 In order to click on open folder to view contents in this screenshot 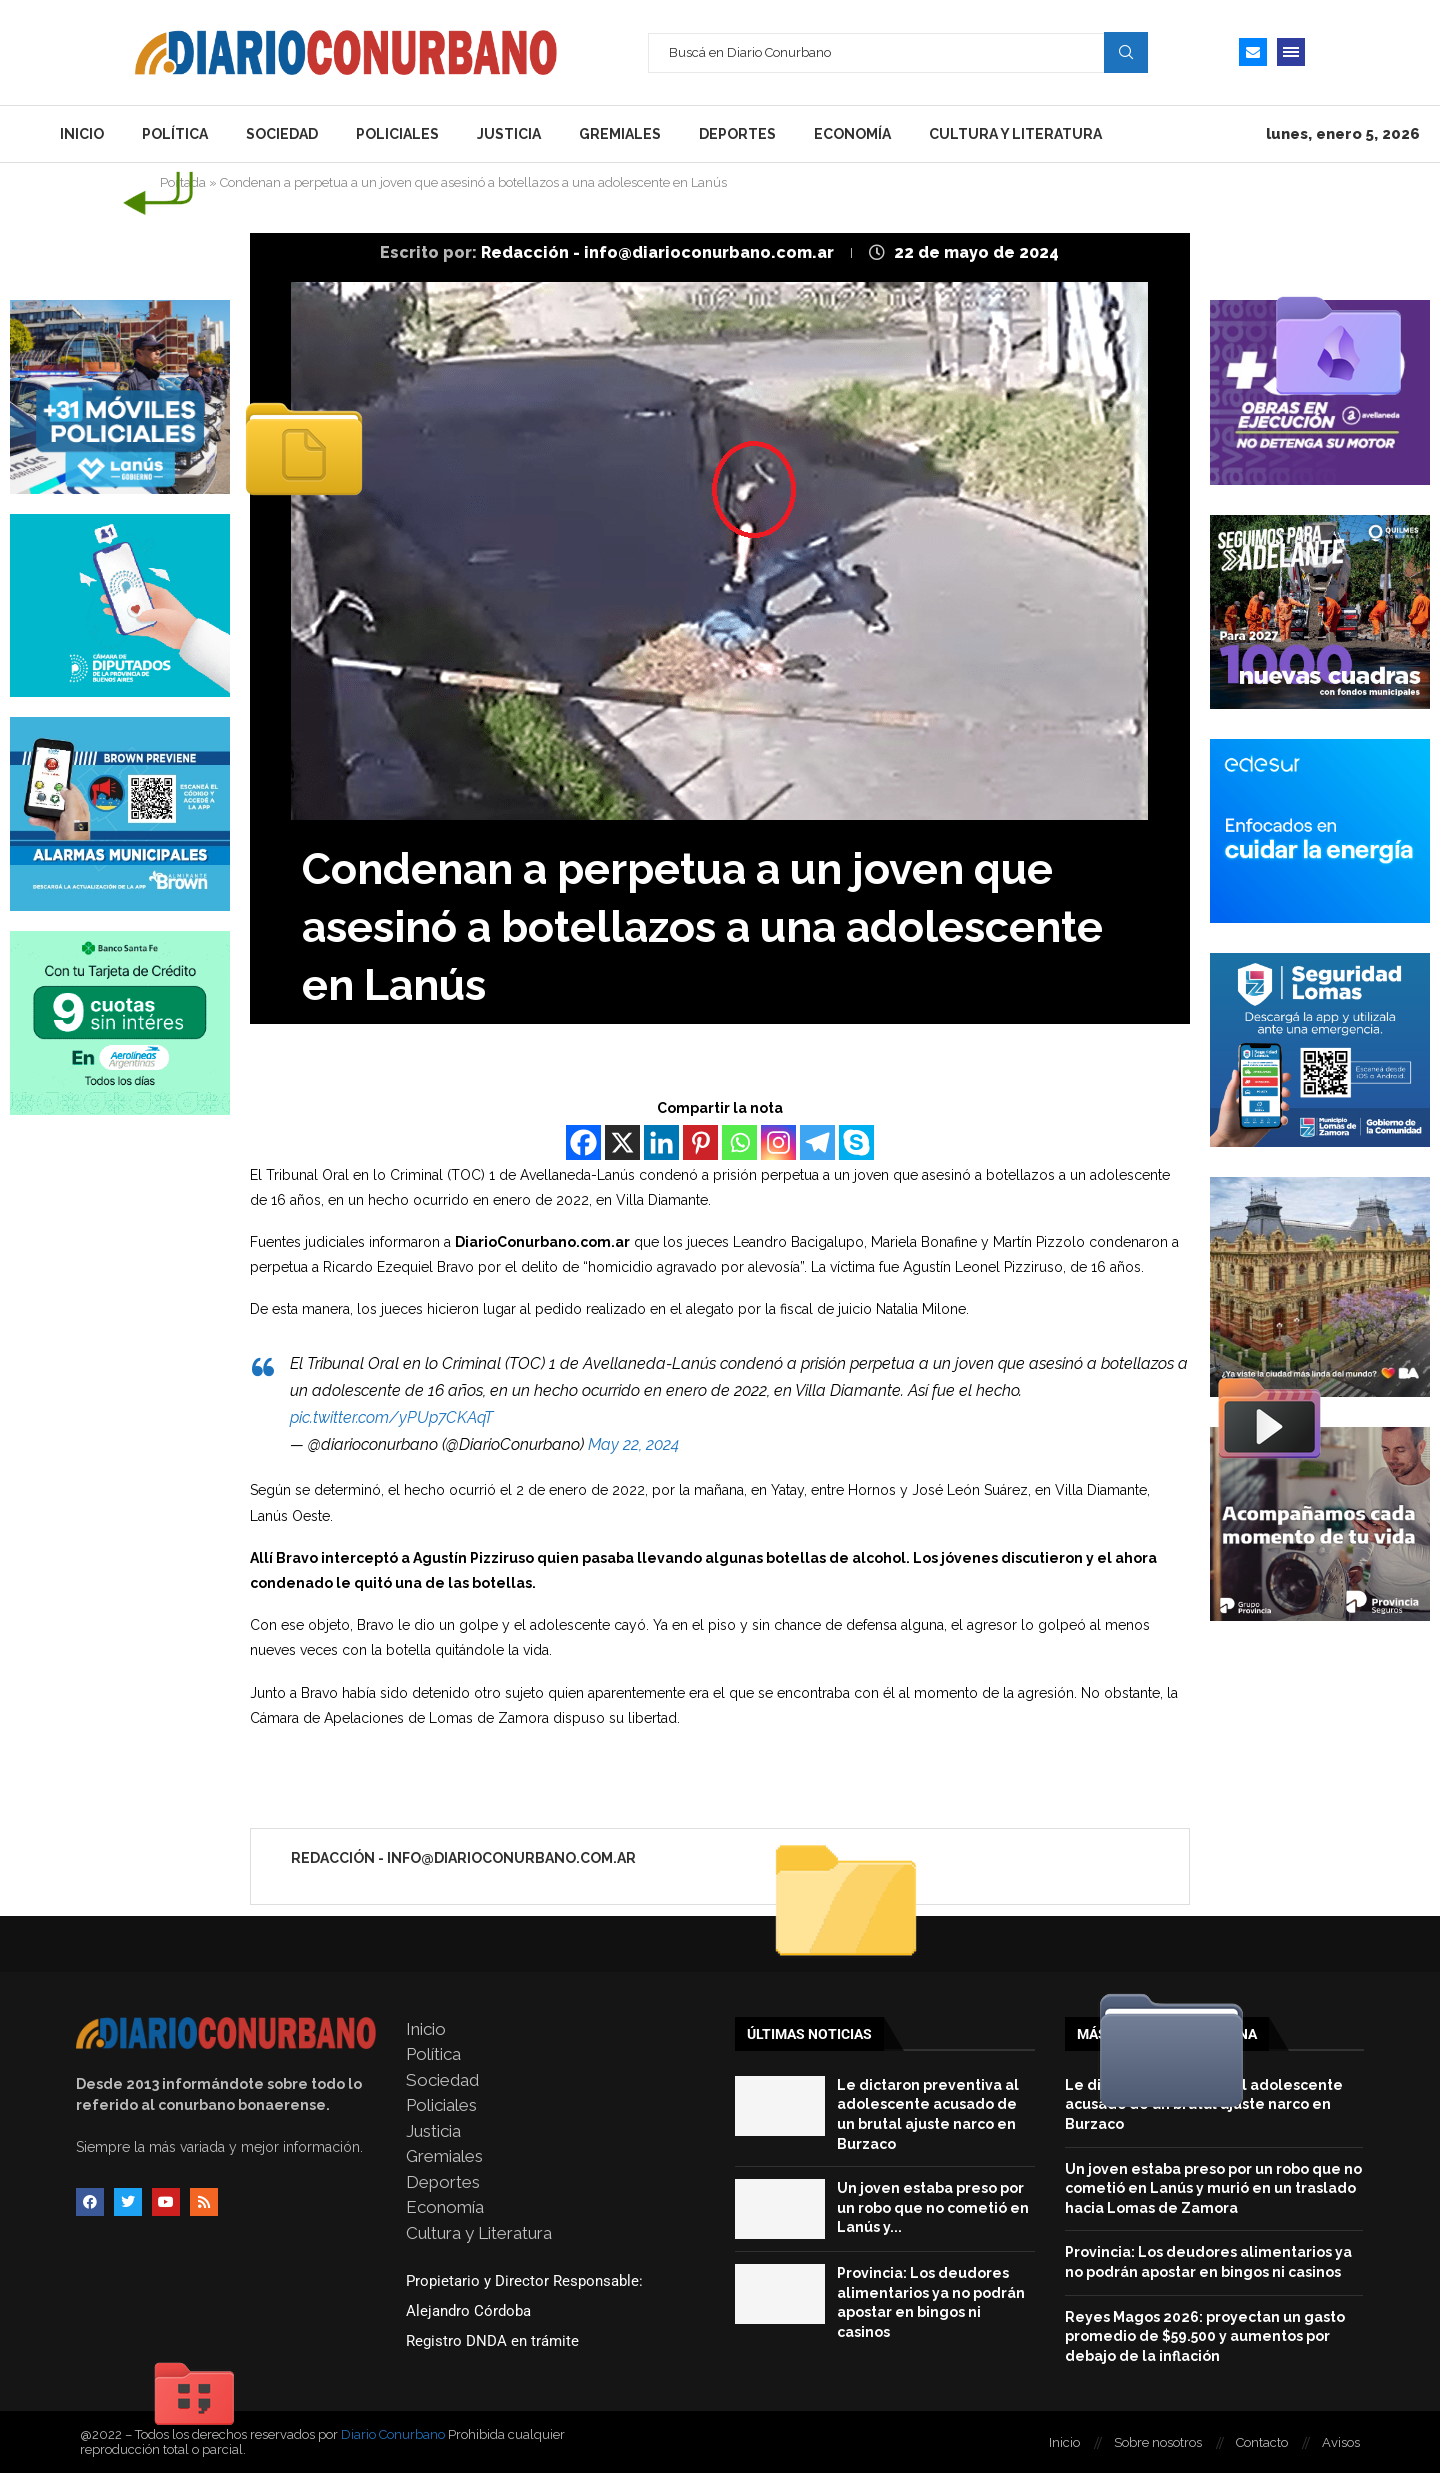, I will do `click(1171, 2050)`.